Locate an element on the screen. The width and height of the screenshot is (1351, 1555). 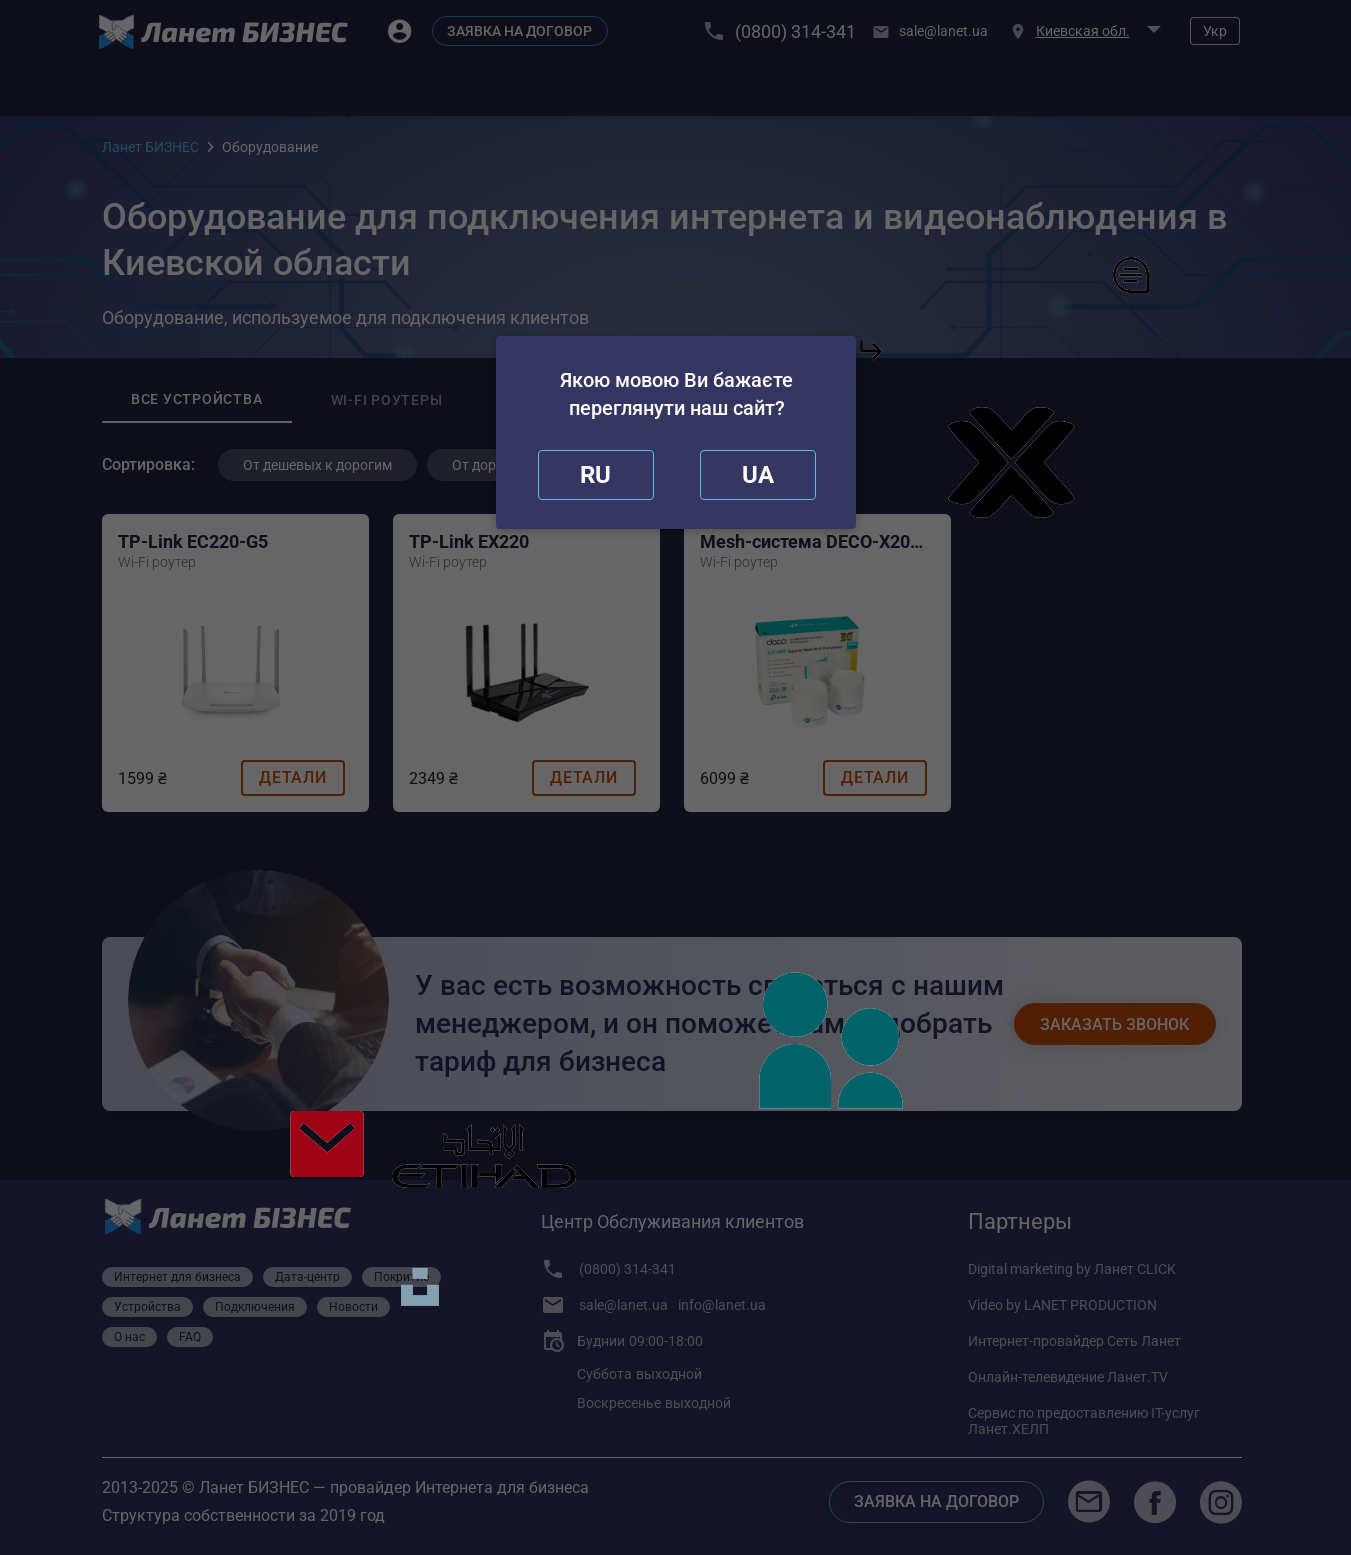
open quip collaborative documents app is located at coordinates (1131, 275).